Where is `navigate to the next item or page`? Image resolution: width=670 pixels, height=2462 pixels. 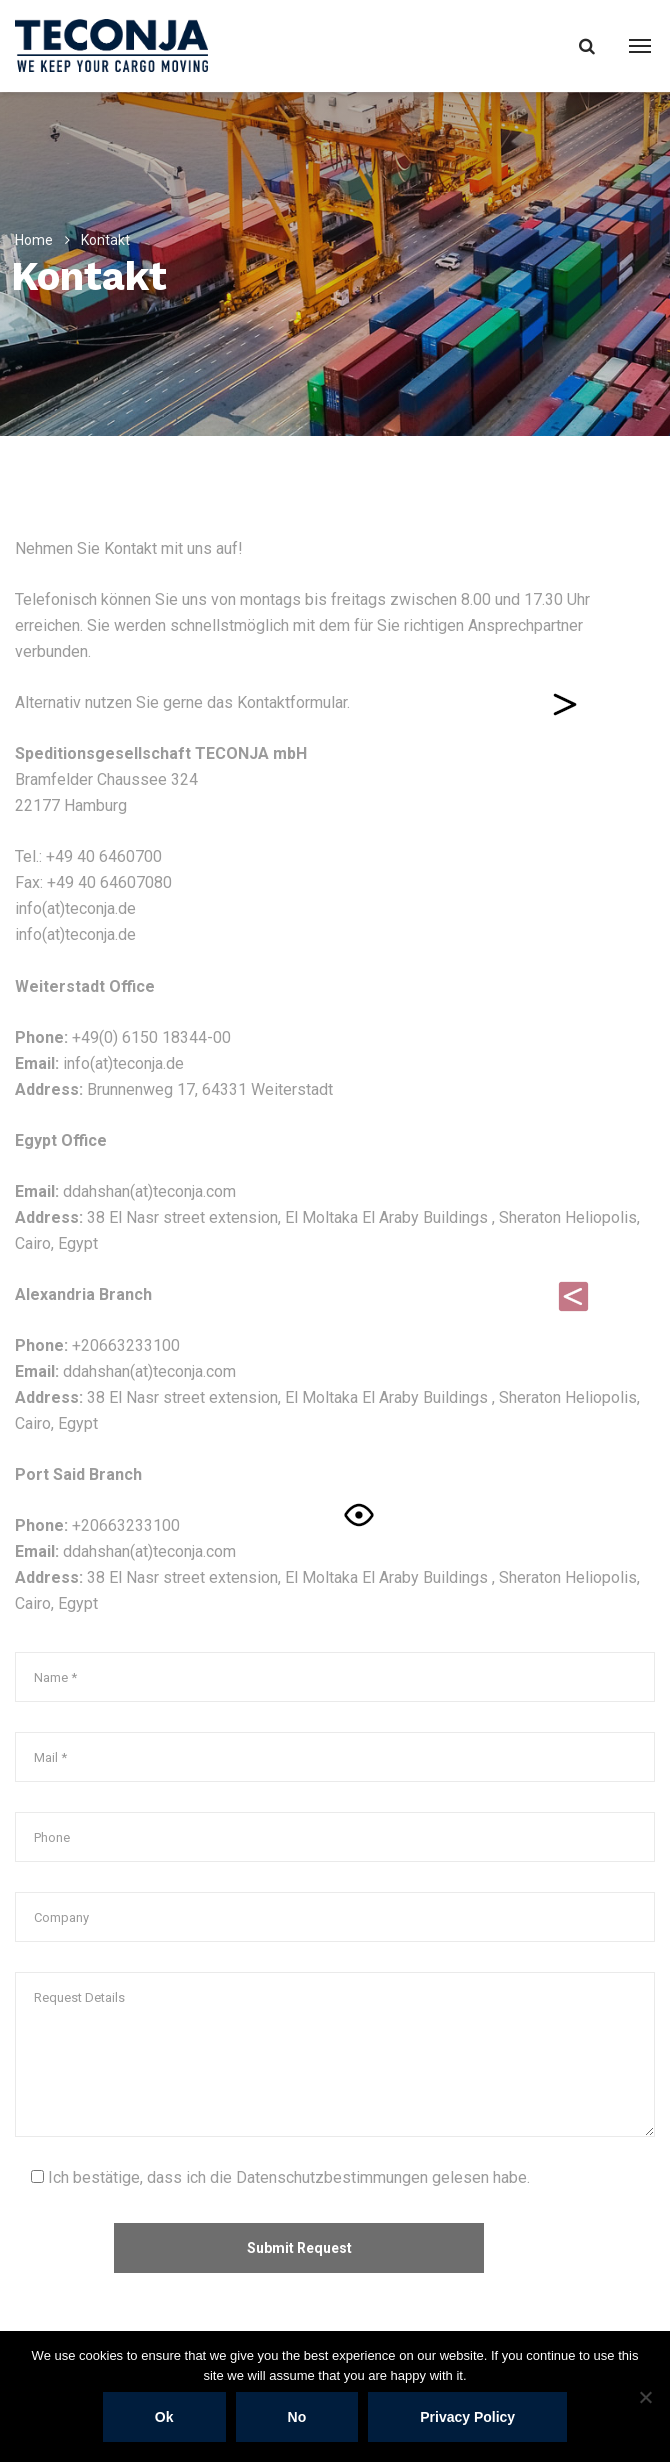
navigate to the next item or page is located at coordinates (563, 704).